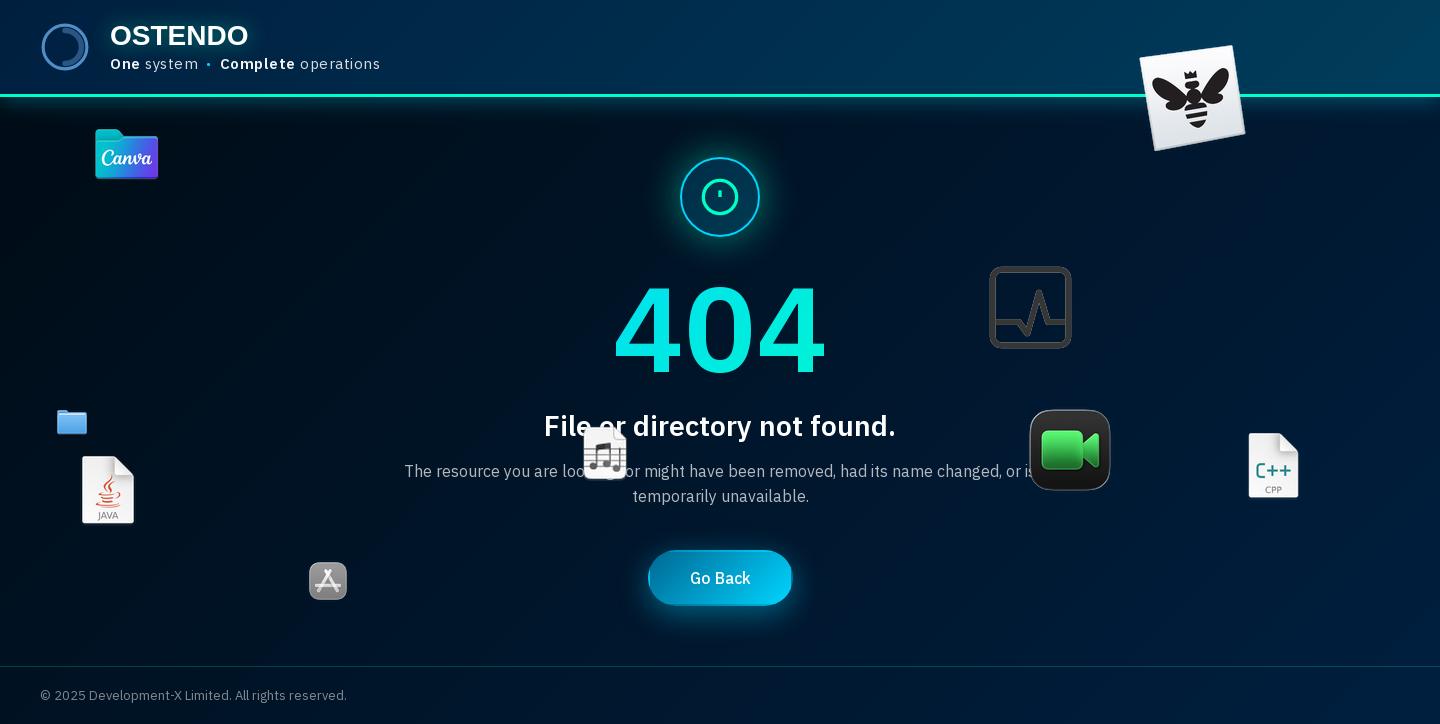  Describe the element at coordinates (605, 453) in the screenshot. I see `an iMelody audio file` at that location.